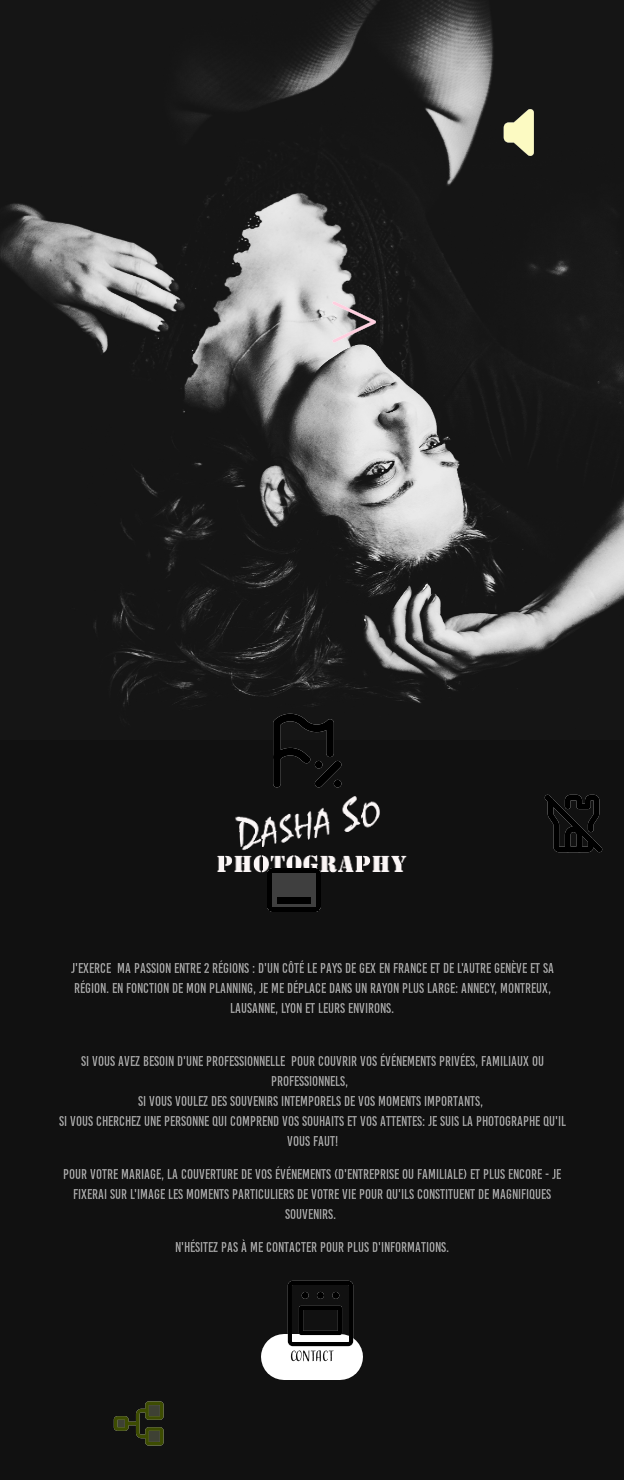 The image size is (624, 1480). Describe the element at coordinates (351, 322) in the screenshot. I see `navigate to the next item or page` at that location.